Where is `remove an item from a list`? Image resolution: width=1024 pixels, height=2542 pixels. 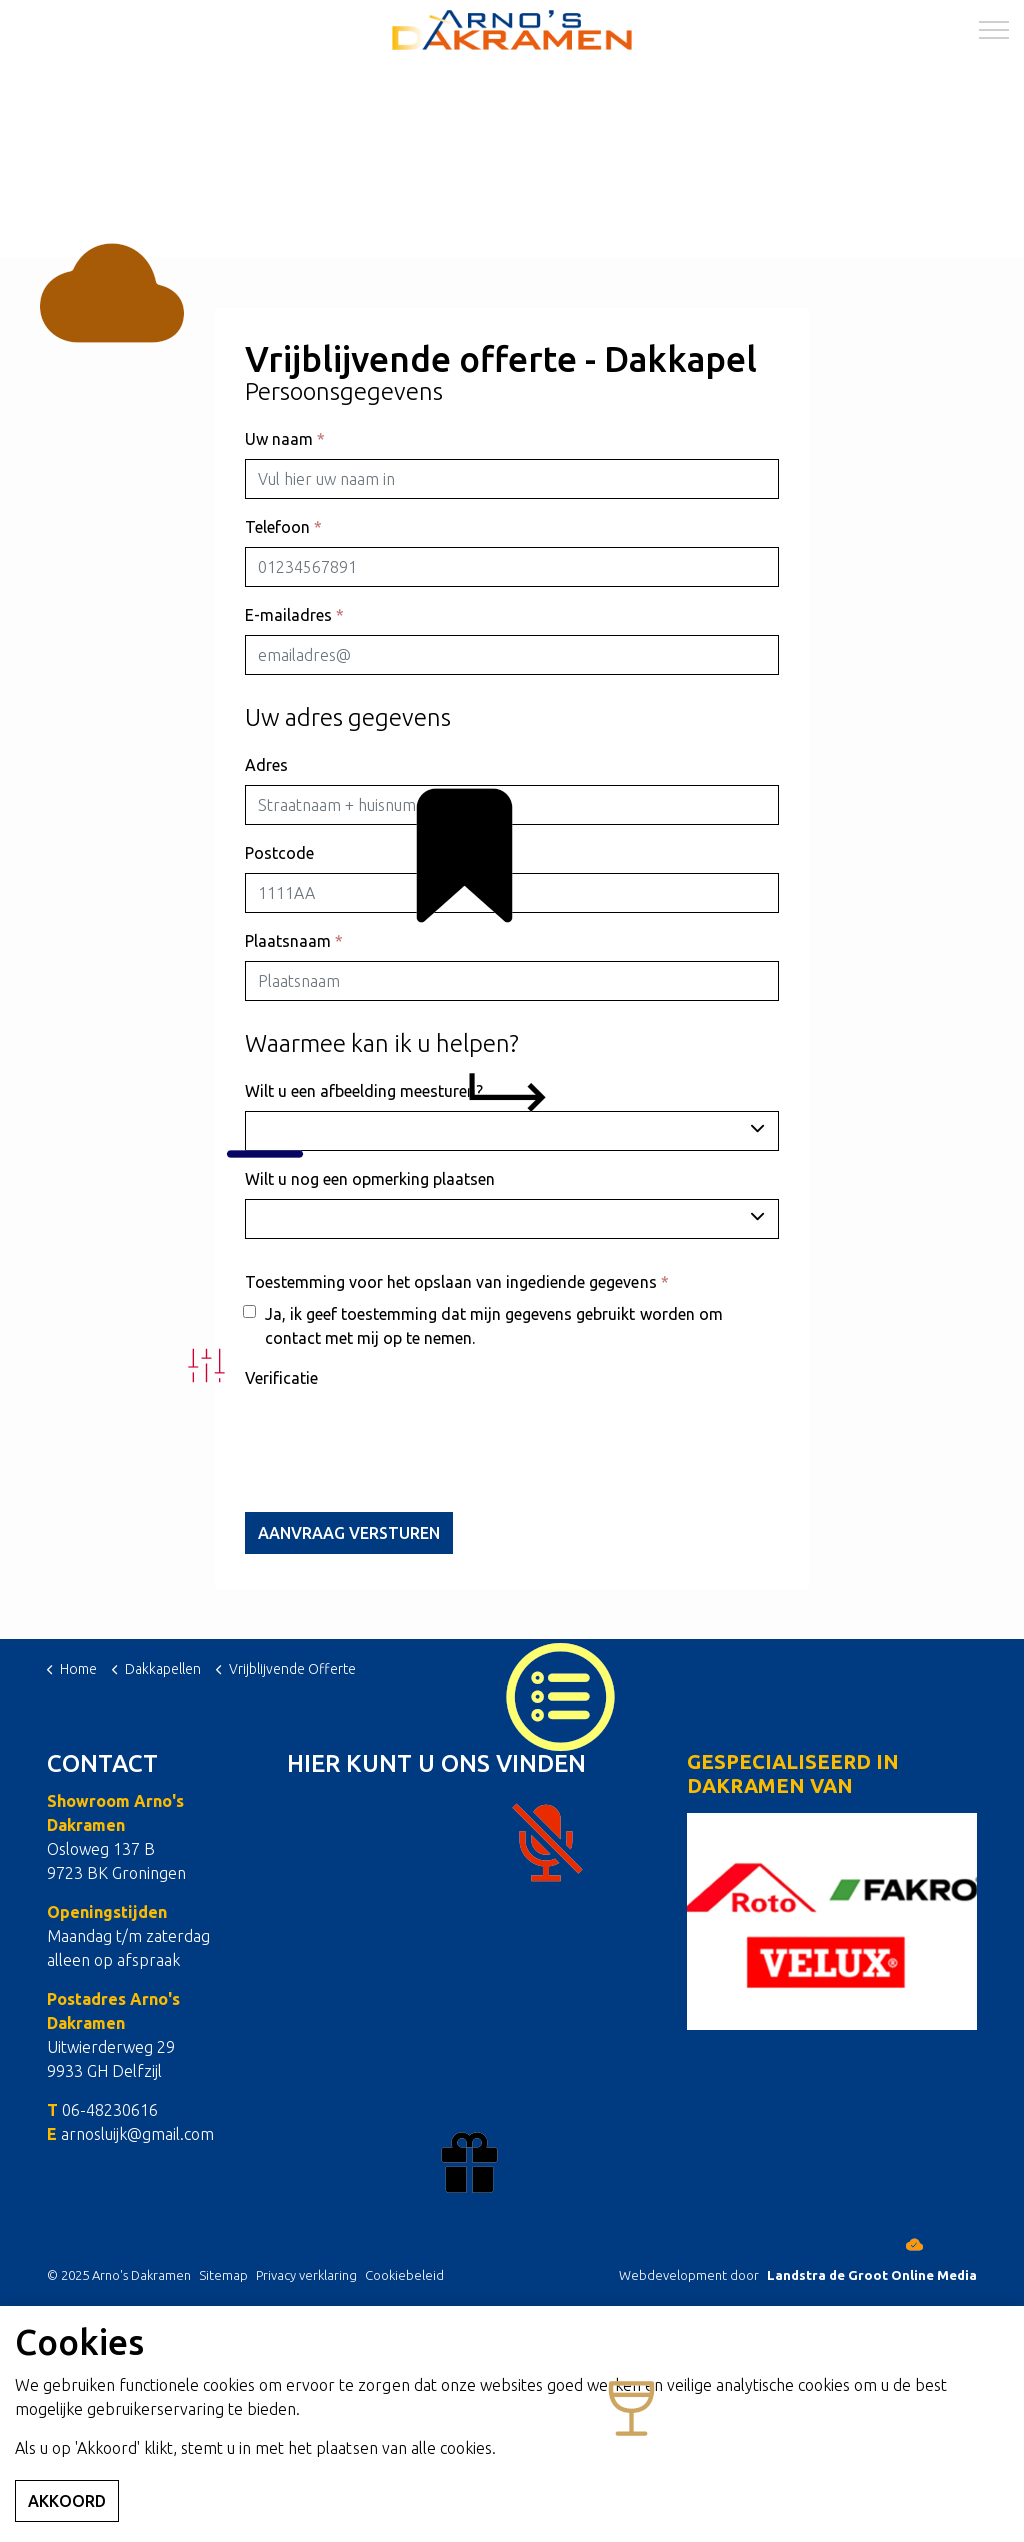
remove an item from a list is located at coordinates (265, 1154).